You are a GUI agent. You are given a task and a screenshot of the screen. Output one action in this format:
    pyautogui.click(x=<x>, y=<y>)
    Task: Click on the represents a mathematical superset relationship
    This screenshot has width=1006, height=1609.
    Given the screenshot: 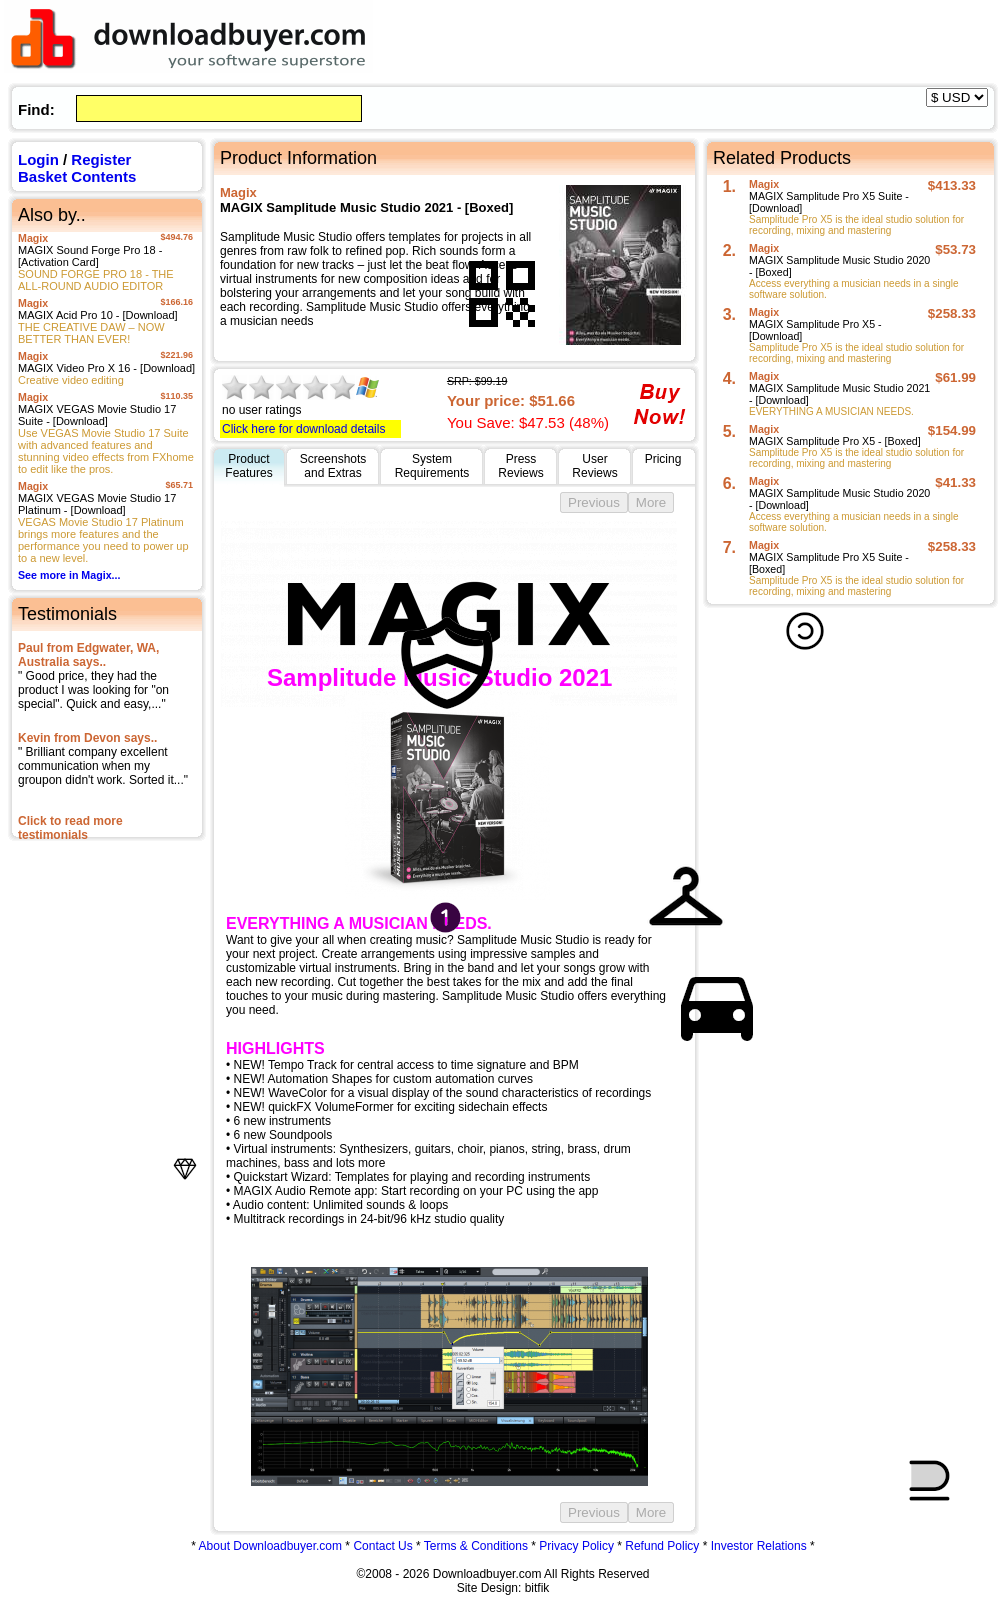 What is the action you would take?
    pyautogui.click(x=928, y=1481)
    